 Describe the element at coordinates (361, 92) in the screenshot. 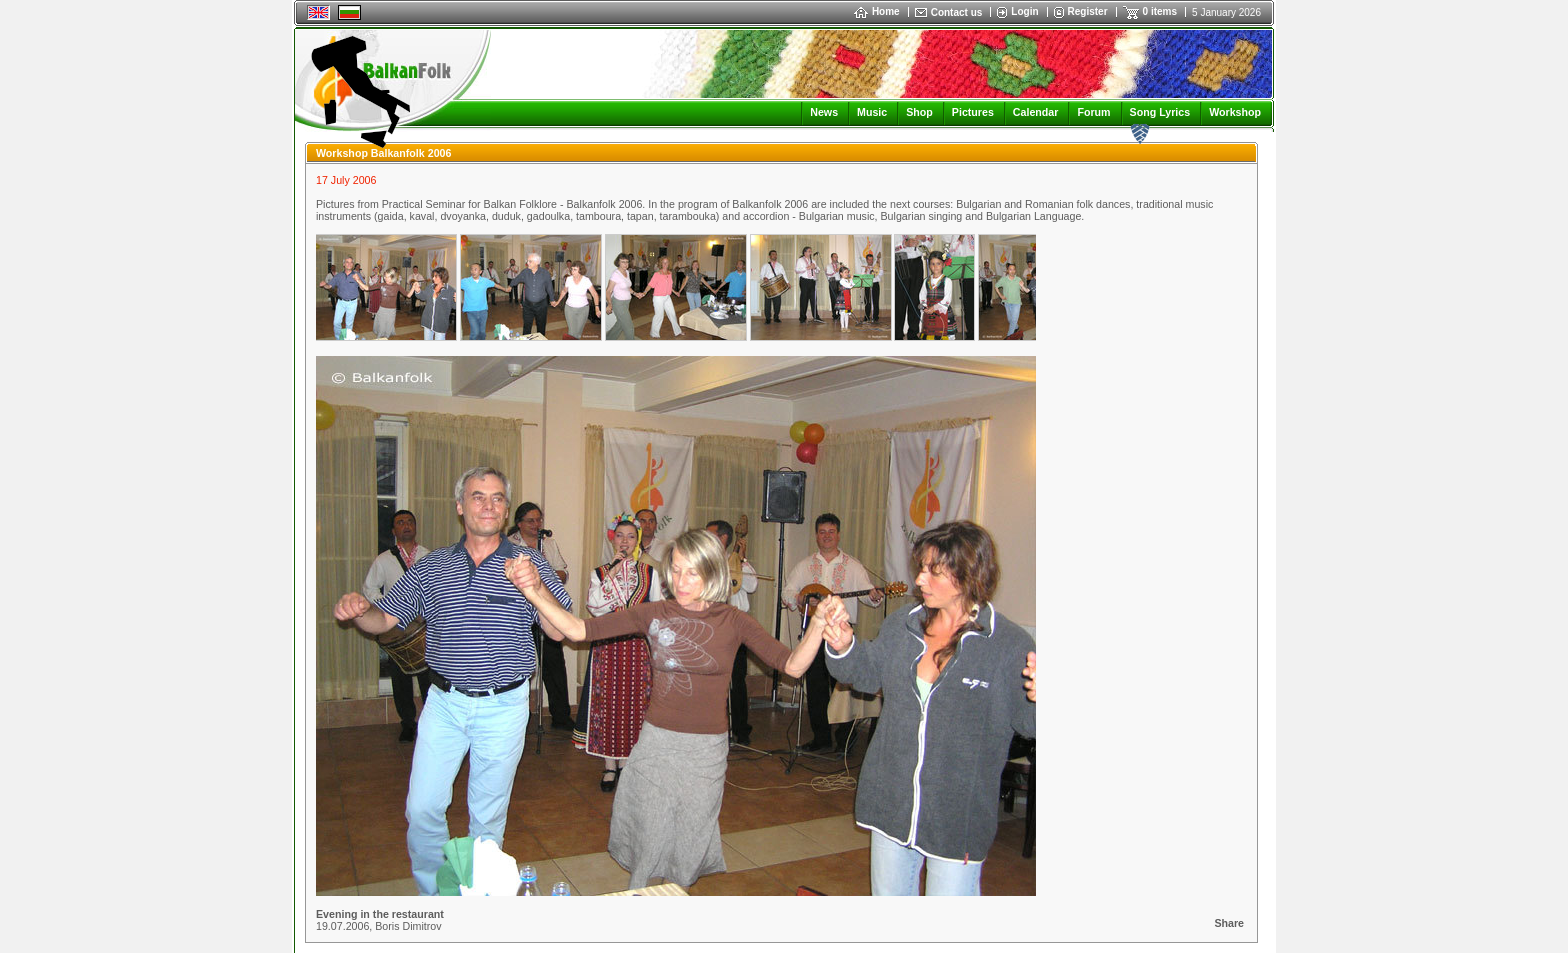

I see `select italy as your country or region` at that location.